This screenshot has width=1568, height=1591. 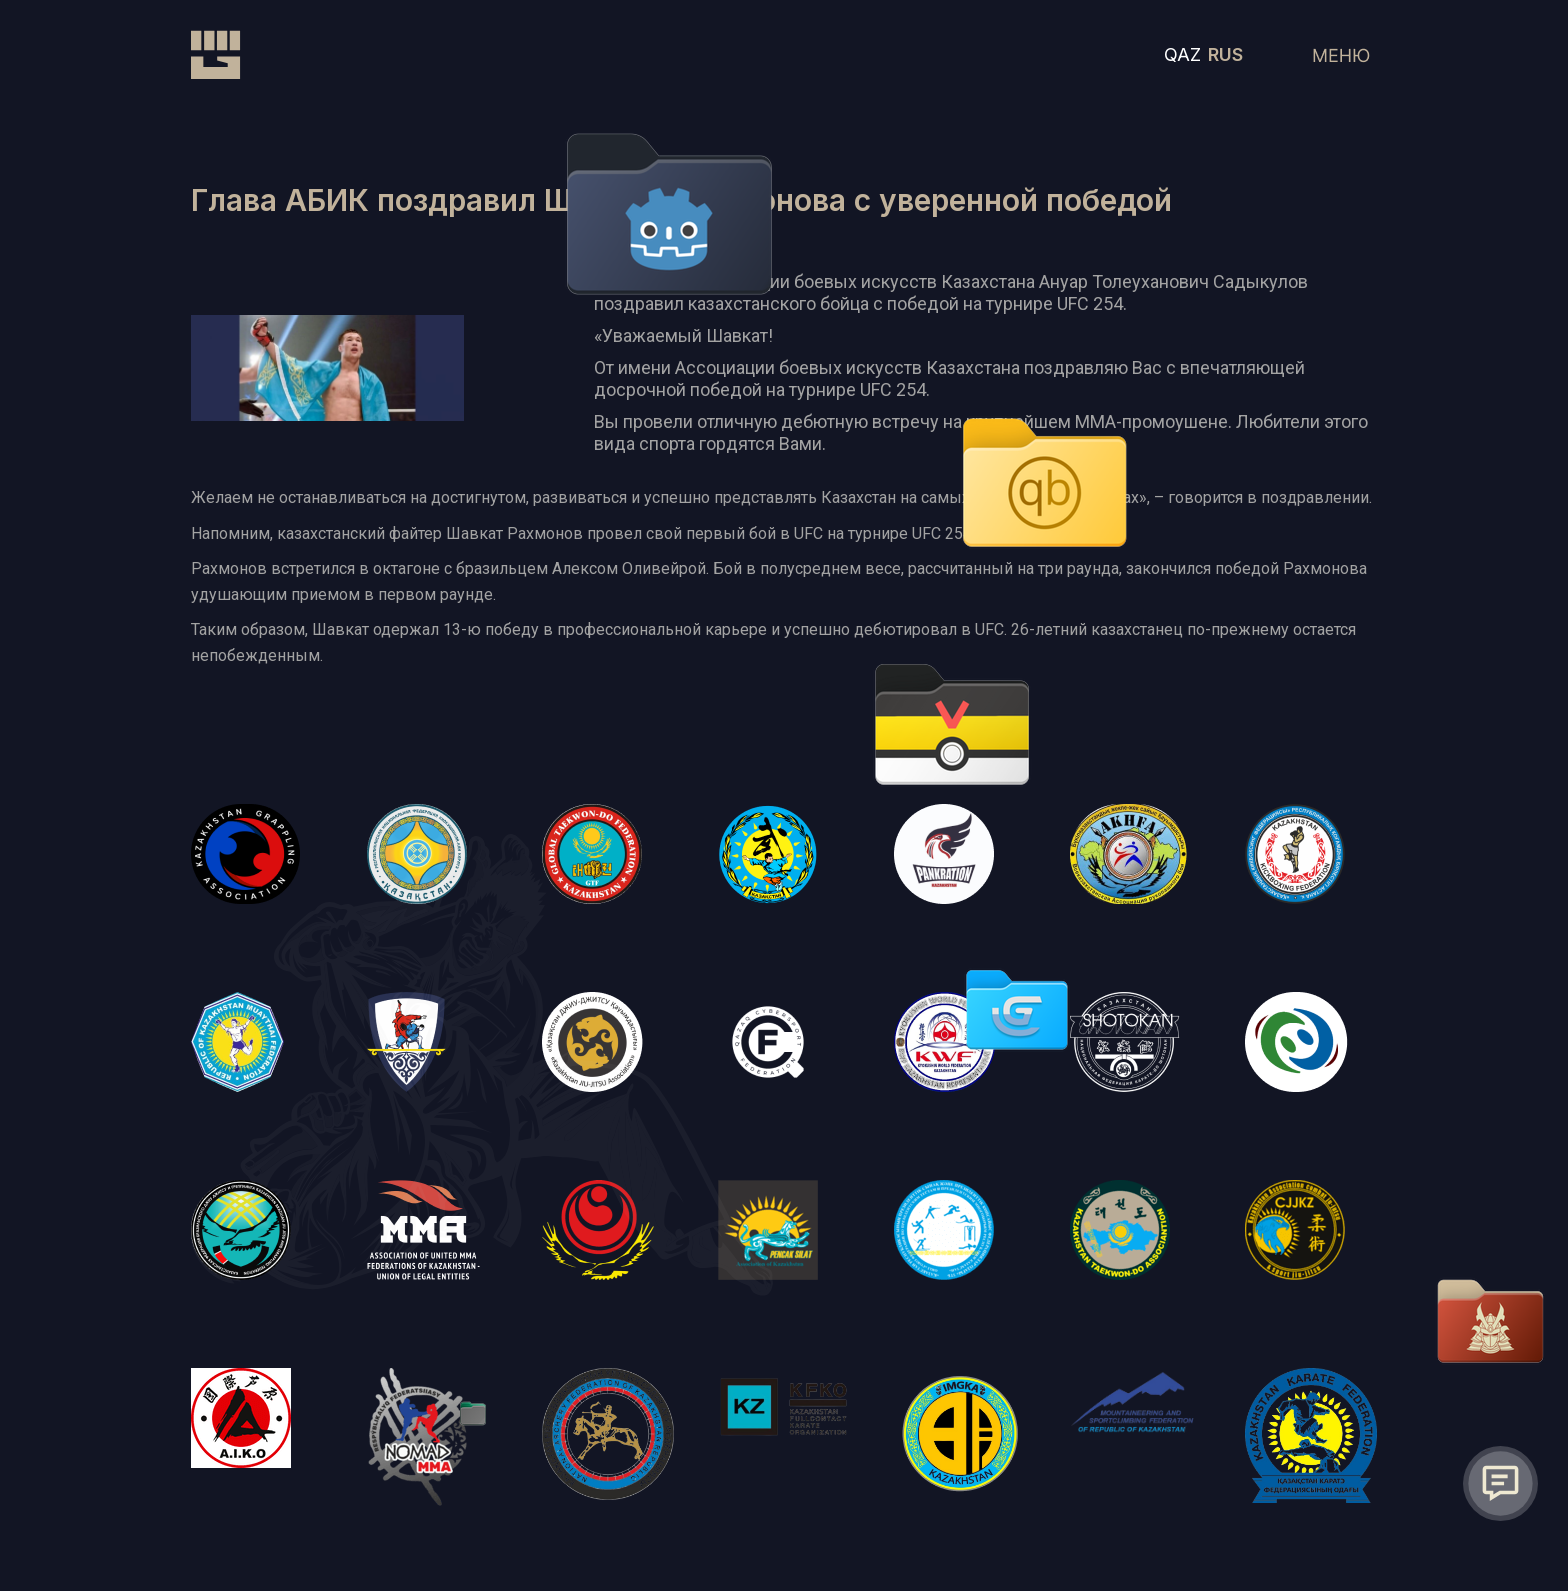 I want to click on open GDevelop project files folder, so click(x=1016, y=1012).